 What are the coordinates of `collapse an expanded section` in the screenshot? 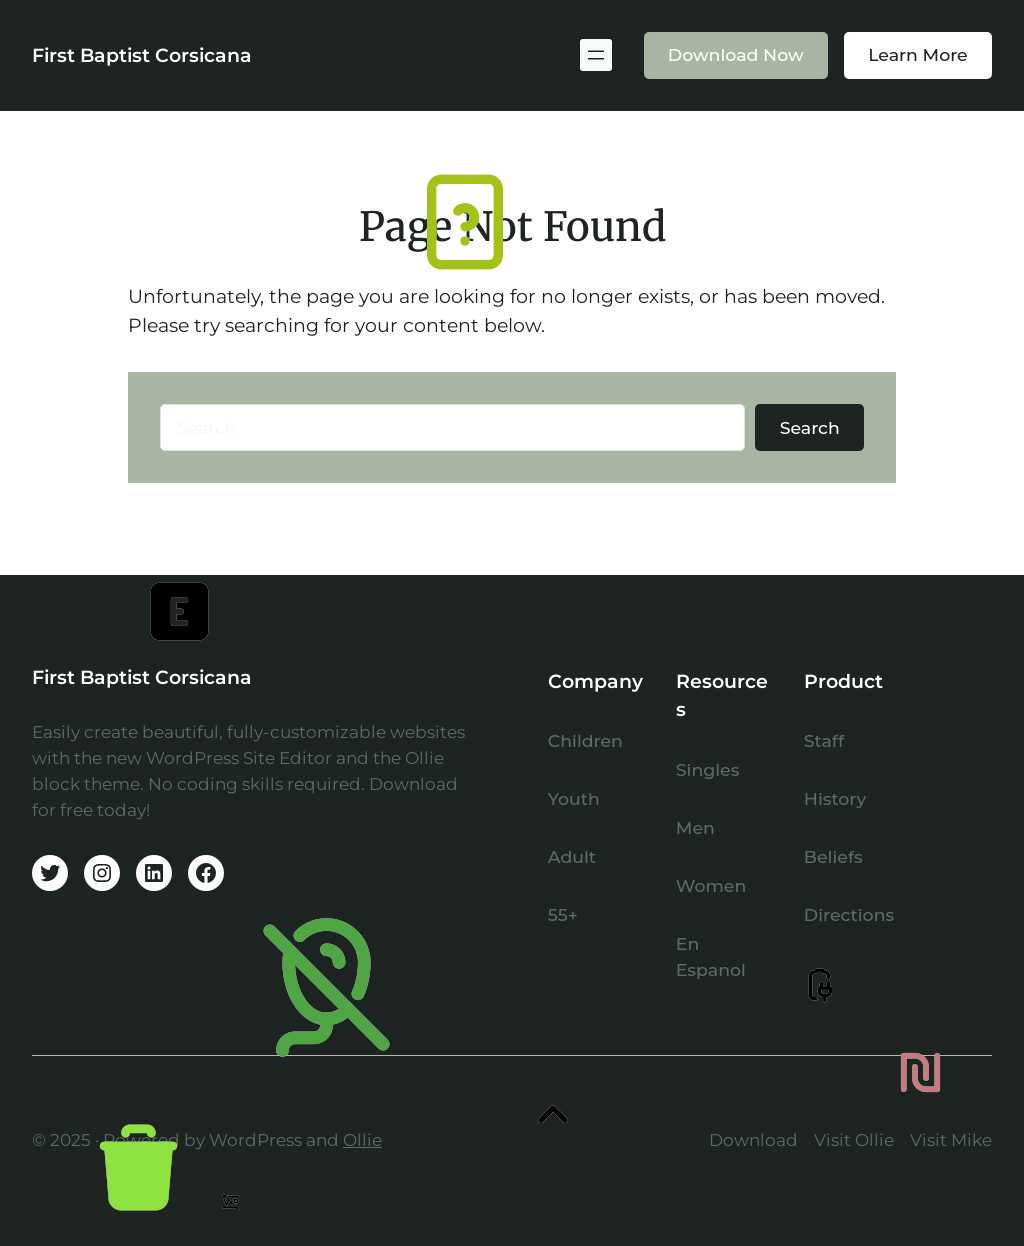 It's located at (553, 1115).